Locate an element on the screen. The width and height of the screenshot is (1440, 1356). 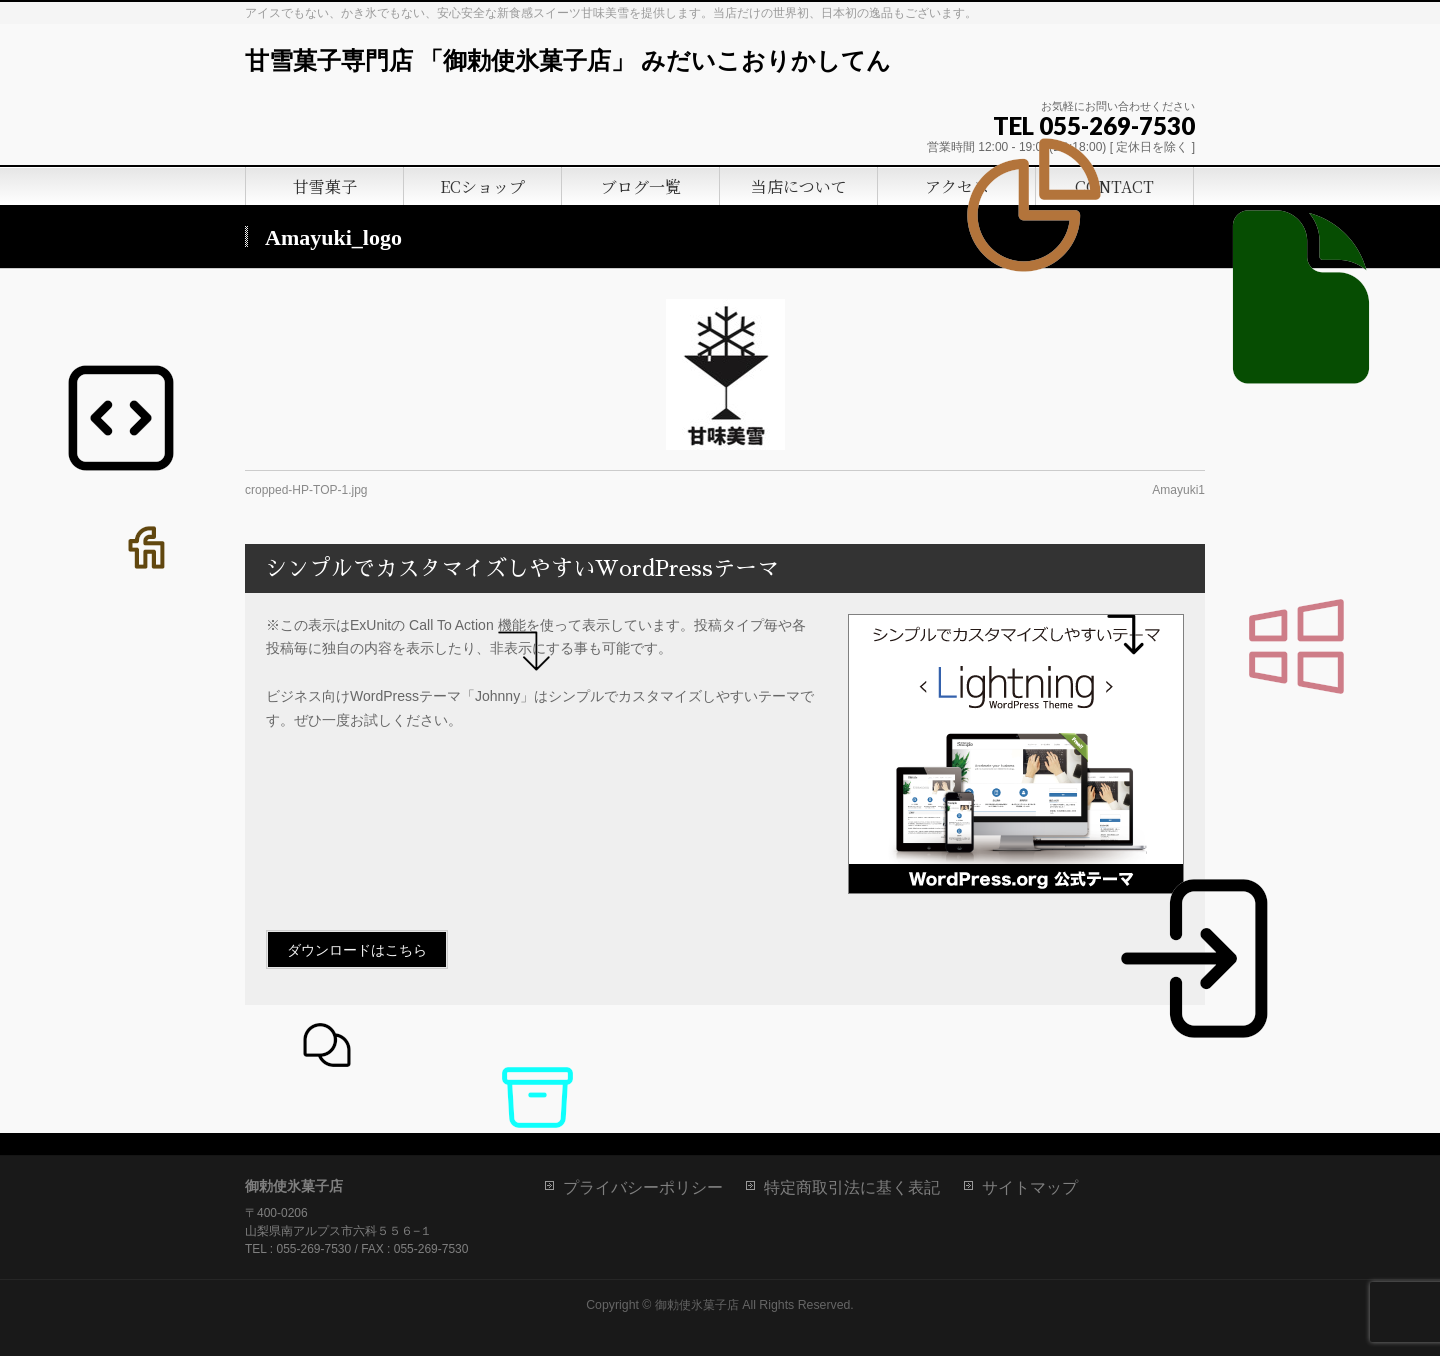
access archived items is located at coordinates (537, 1097).